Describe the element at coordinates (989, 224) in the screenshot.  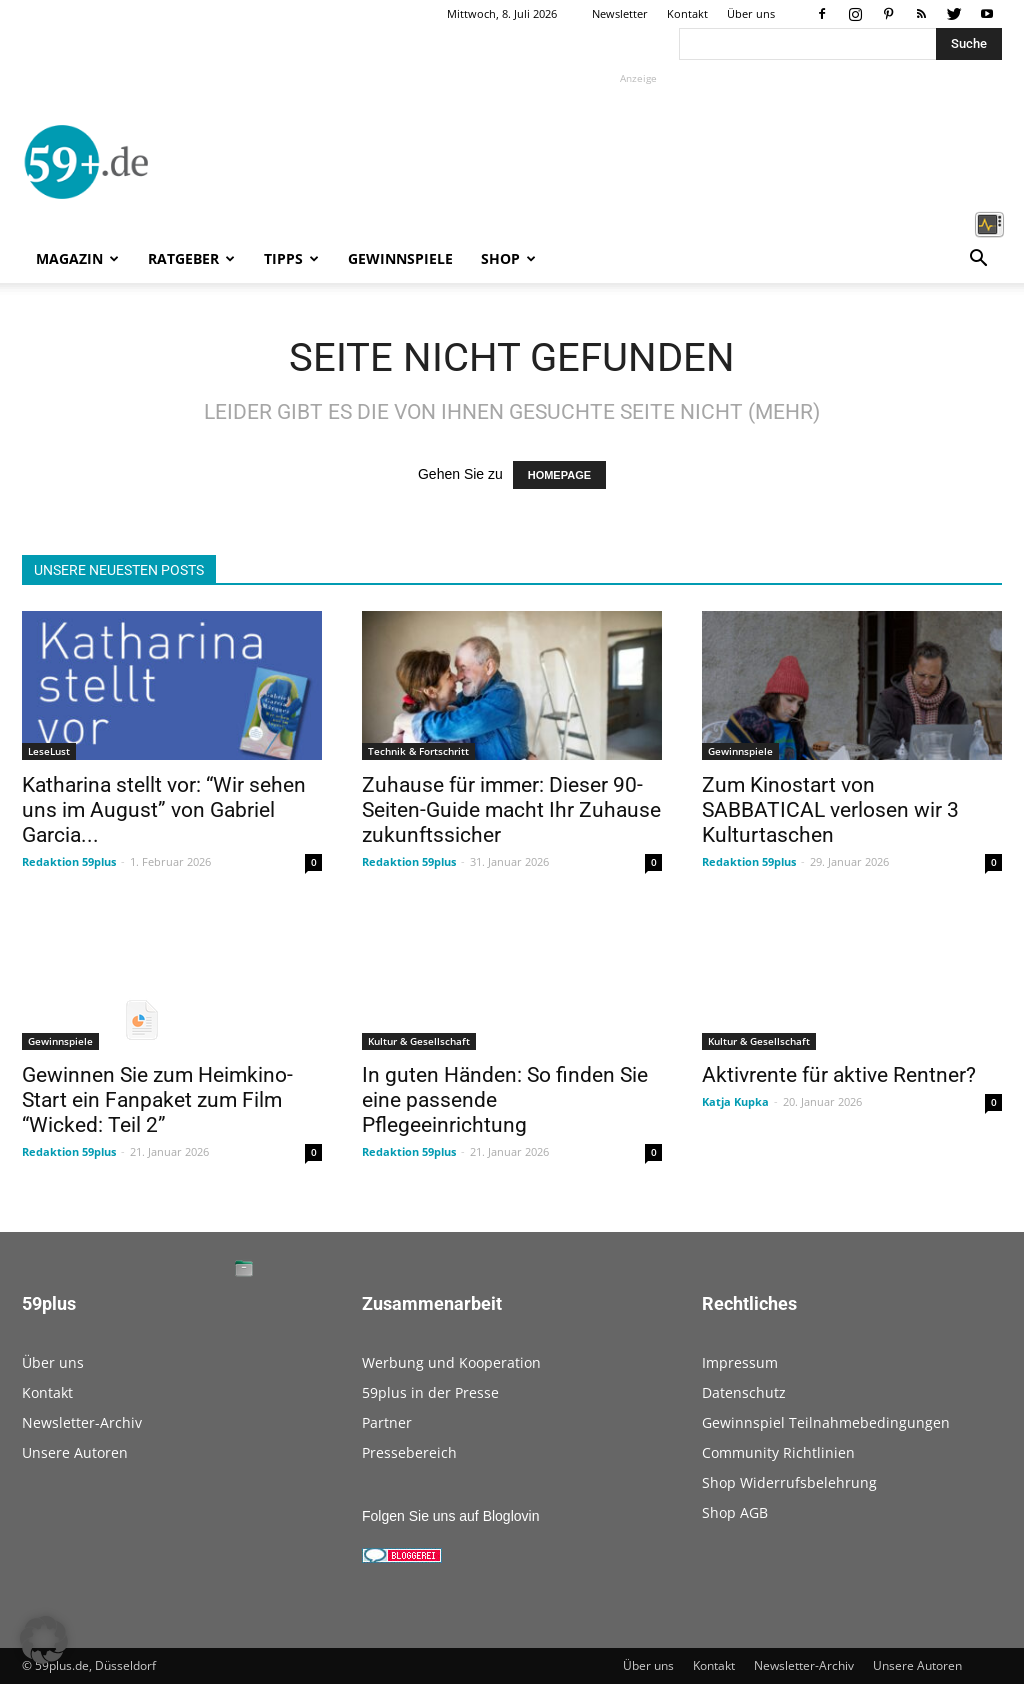
I see `open system monitor to view resource usage` at that location.